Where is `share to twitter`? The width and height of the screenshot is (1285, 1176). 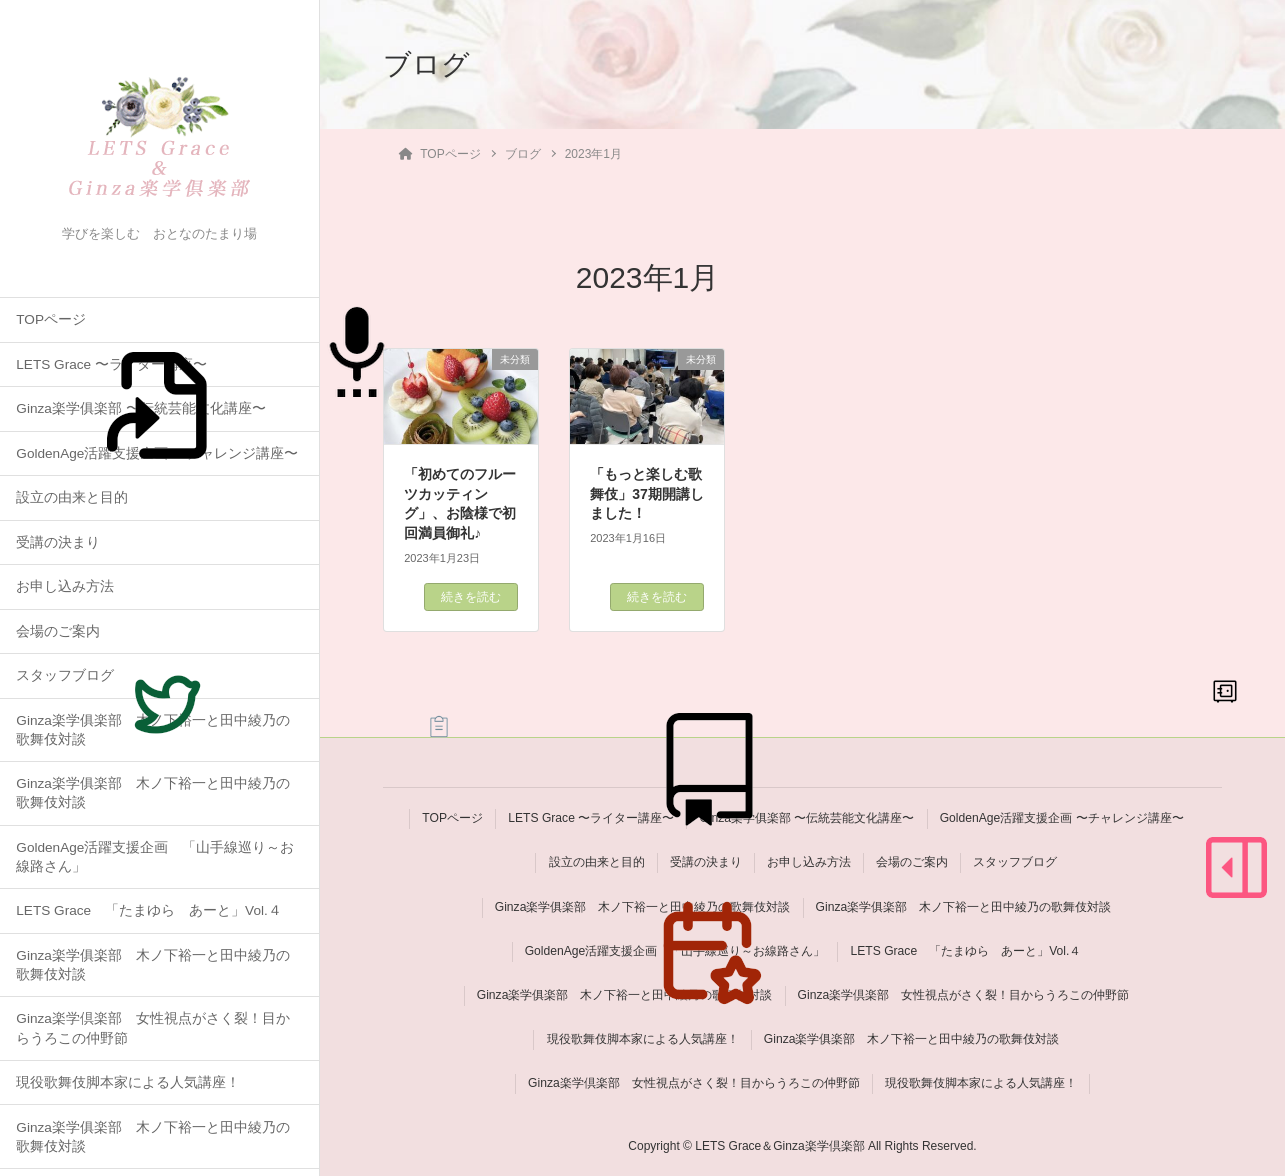 share to twitter is located at coordinates (167, 704).